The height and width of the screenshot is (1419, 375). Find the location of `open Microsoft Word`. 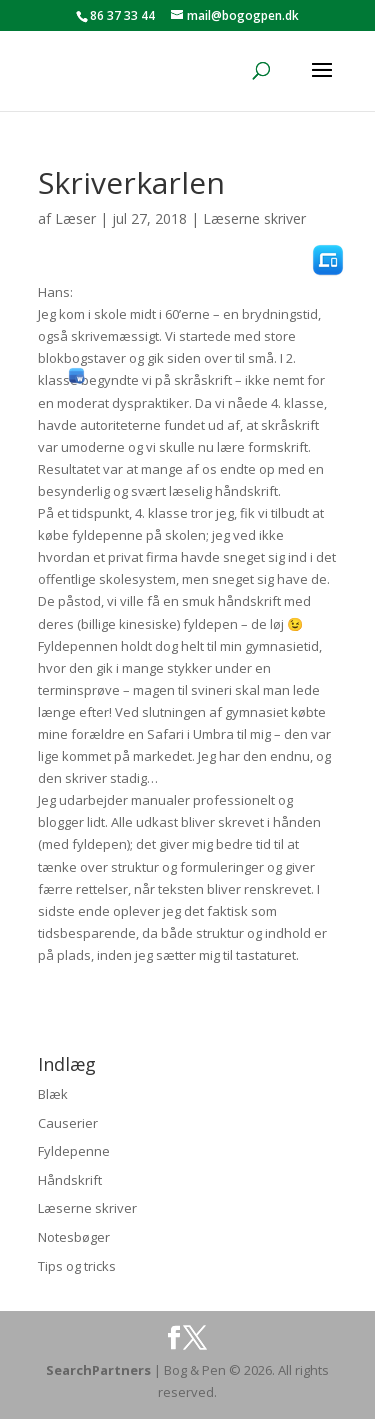

open Microsoft Word is located at coordinates (76, 375).